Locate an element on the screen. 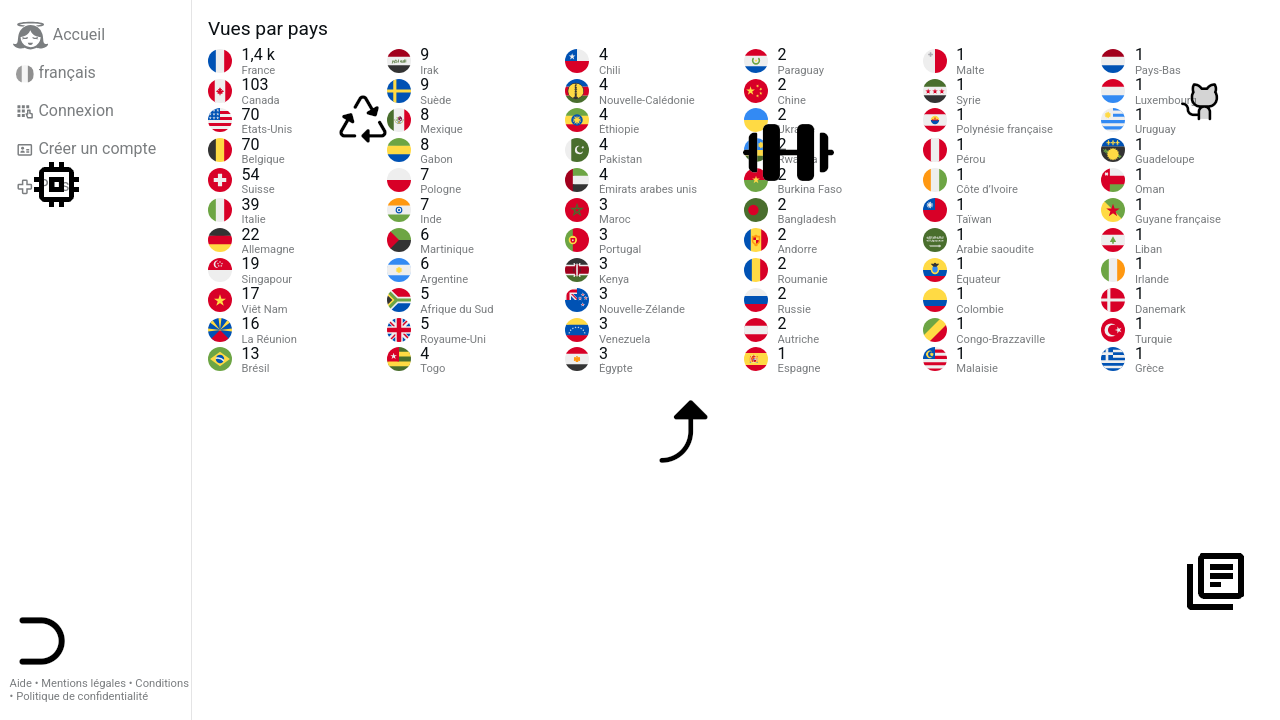 Image resolution: width=1280 pixels, height=720 pixels. access workout or fitness features is located at coordinates (788, 152).